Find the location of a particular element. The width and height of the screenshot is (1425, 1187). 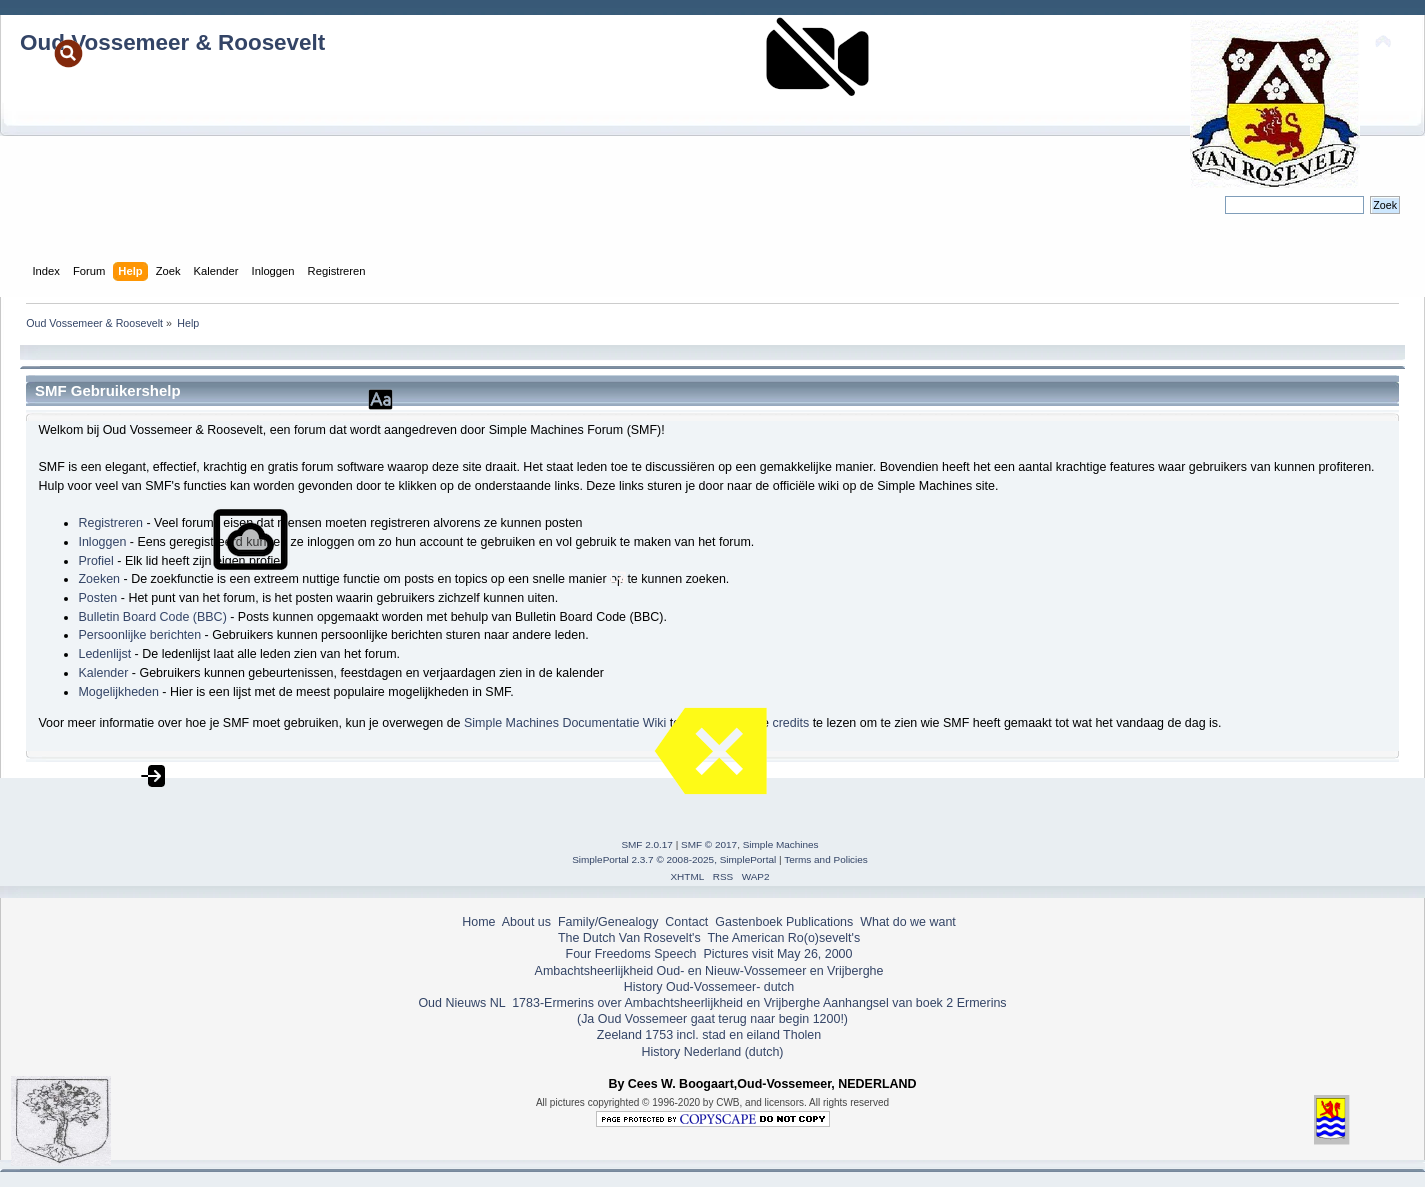

access starred or favorite folders is located at coordinates (618, 576).